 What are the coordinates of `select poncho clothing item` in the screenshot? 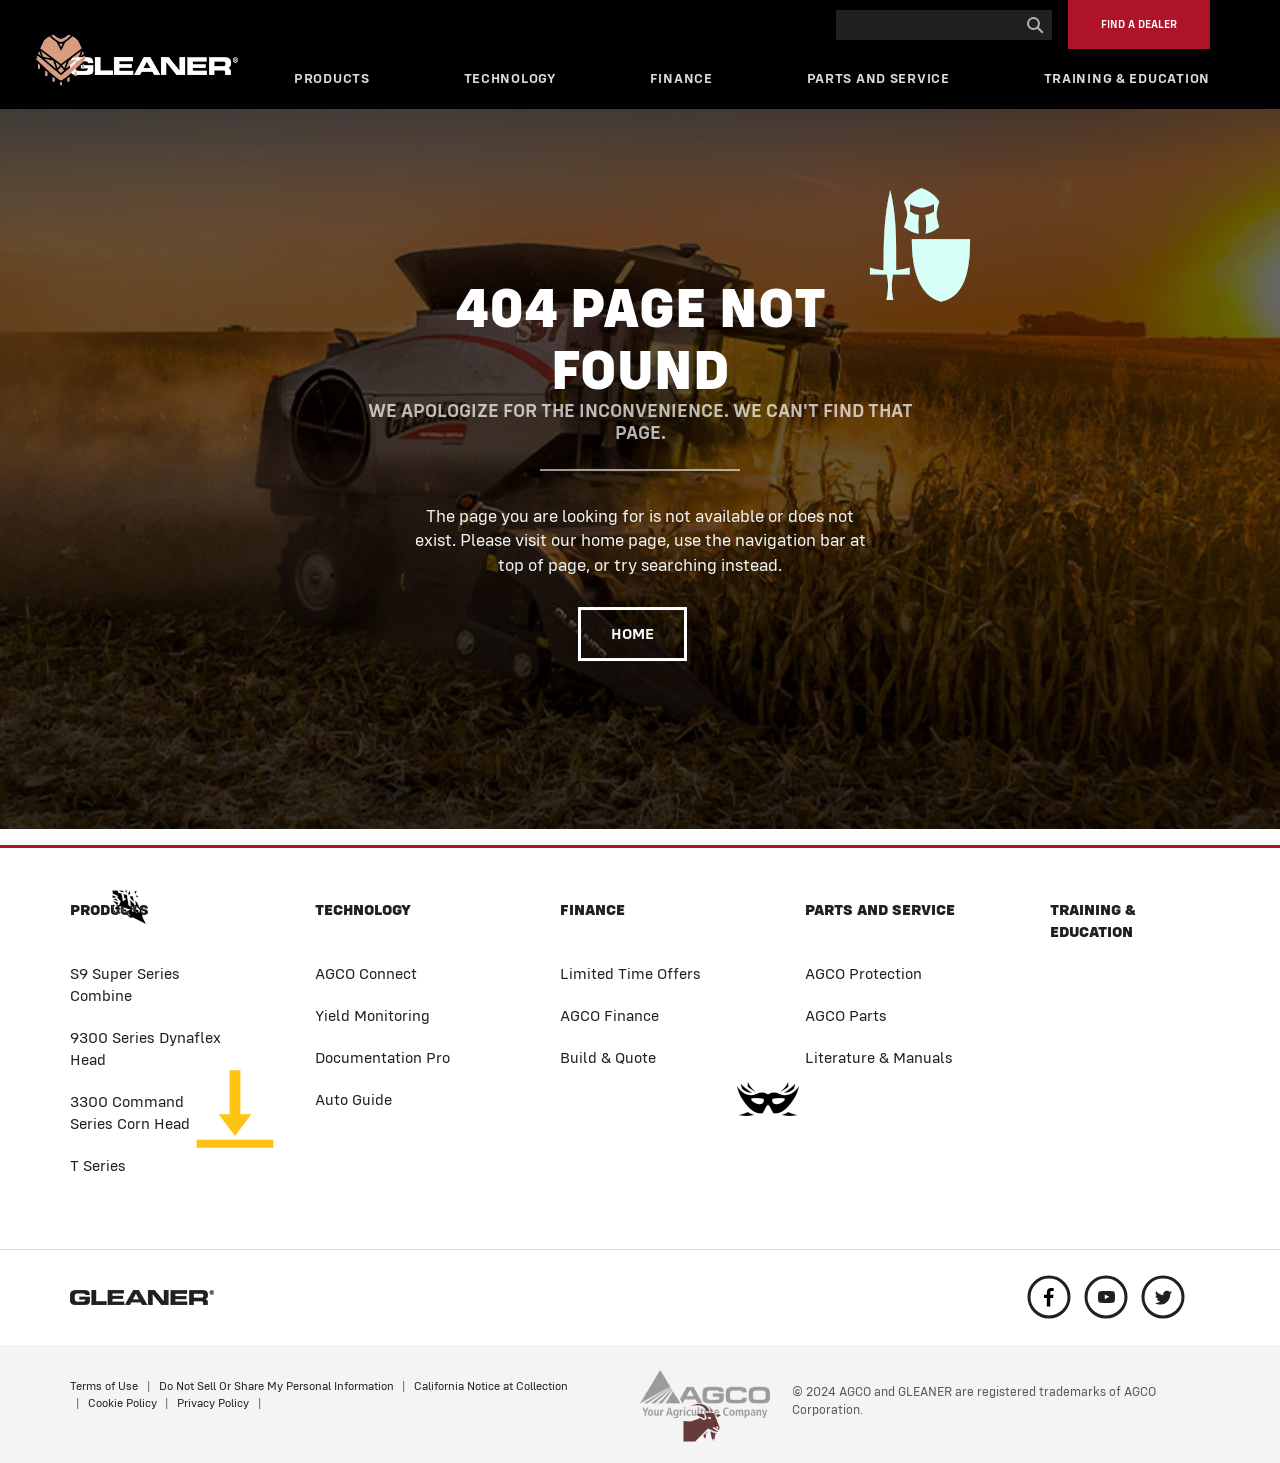 It's located at (61, 60).